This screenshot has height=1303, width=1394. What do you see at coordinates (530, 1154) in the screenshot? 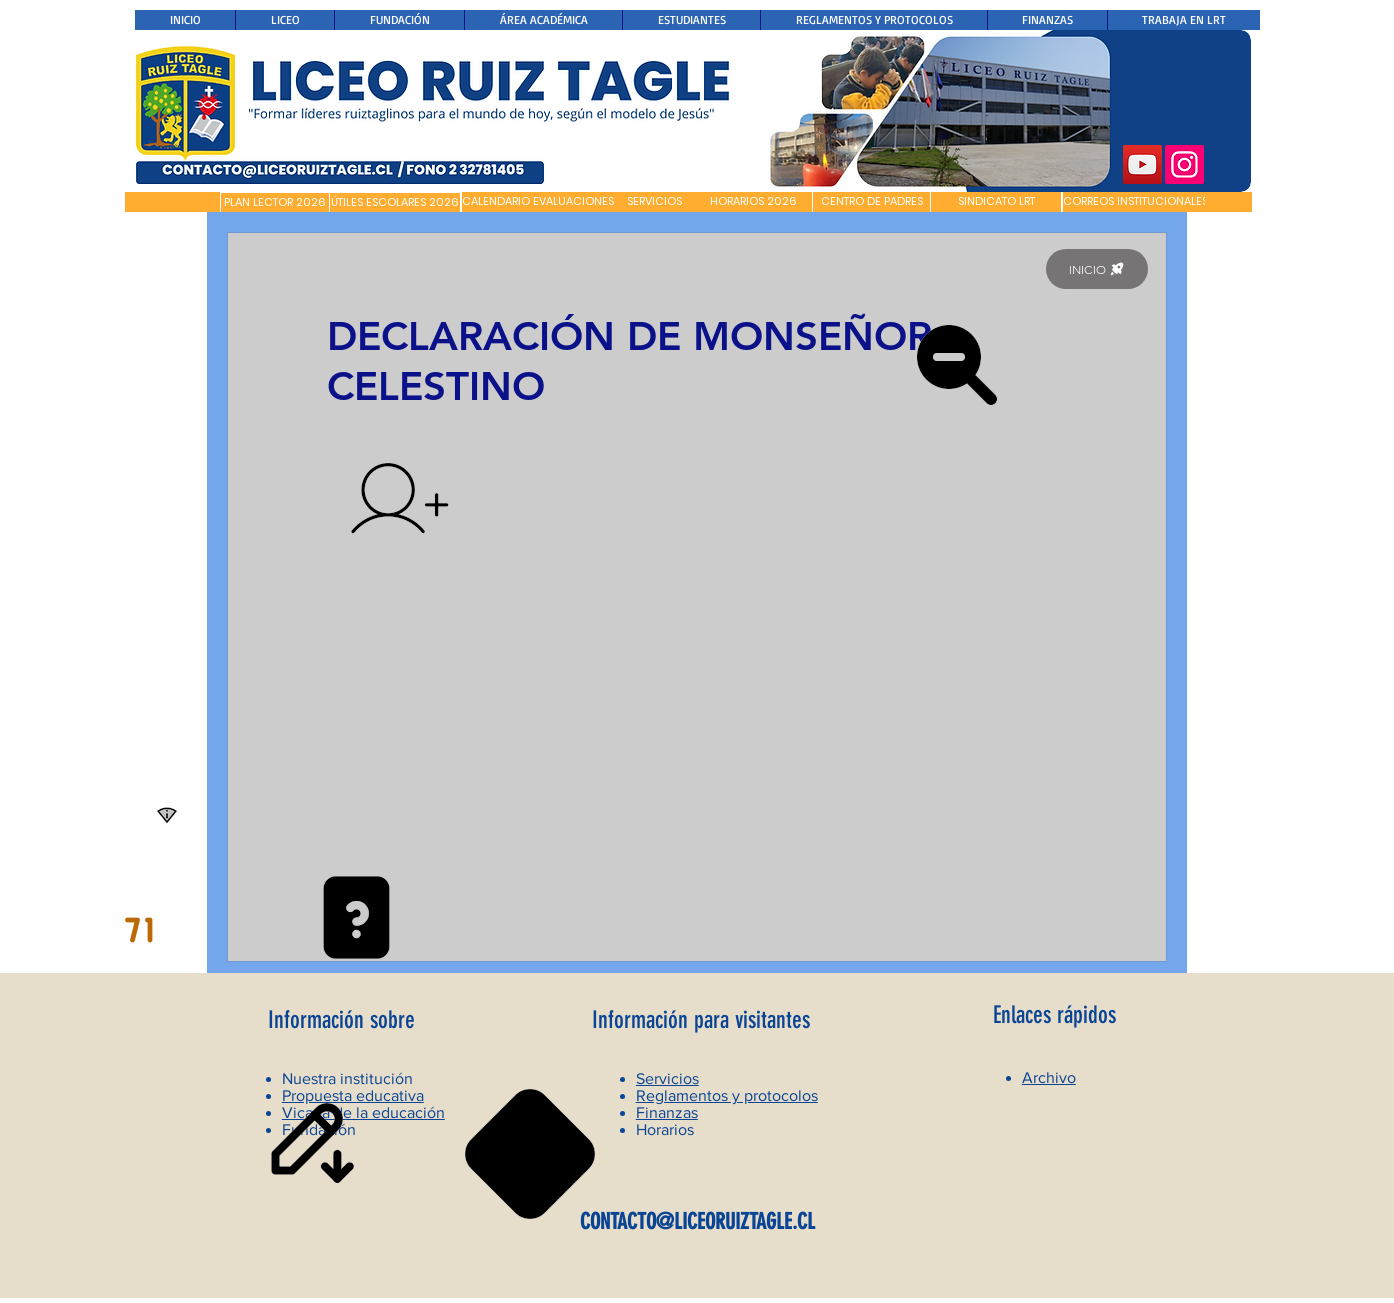
I see `indicates a diamond or rotated square marker` at bounding box center [530, 1154].